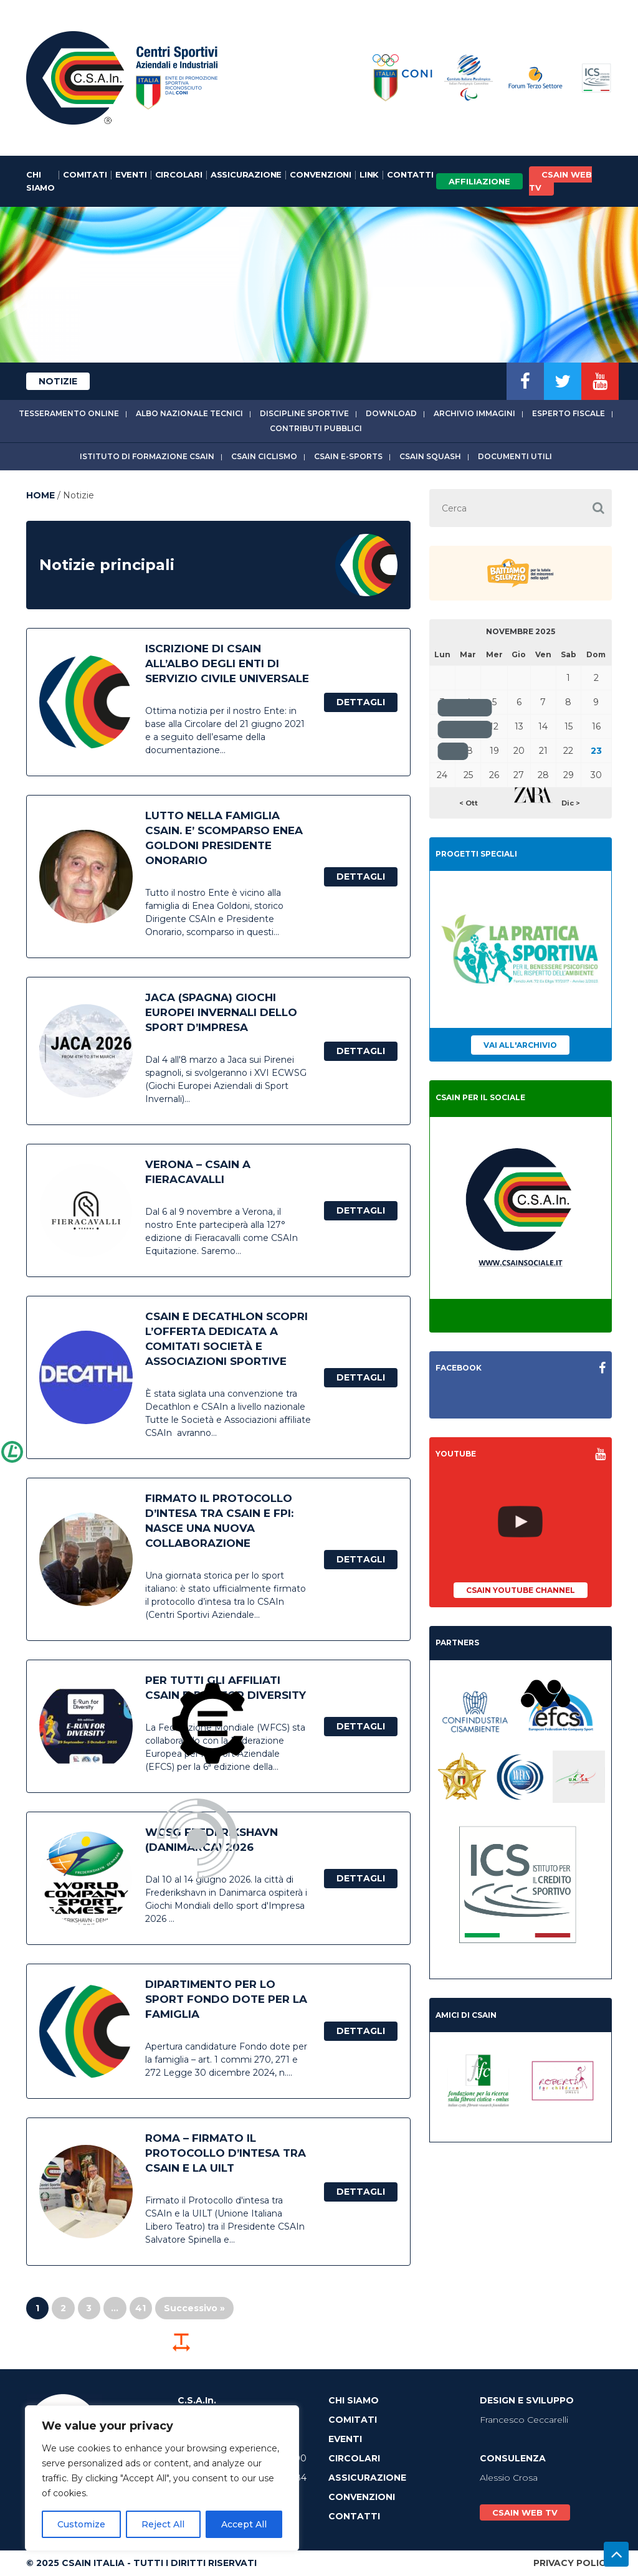  Describe the element at coordinates (208, 1723) in the screenshot. I see `open compiler explorer tool` at that location.